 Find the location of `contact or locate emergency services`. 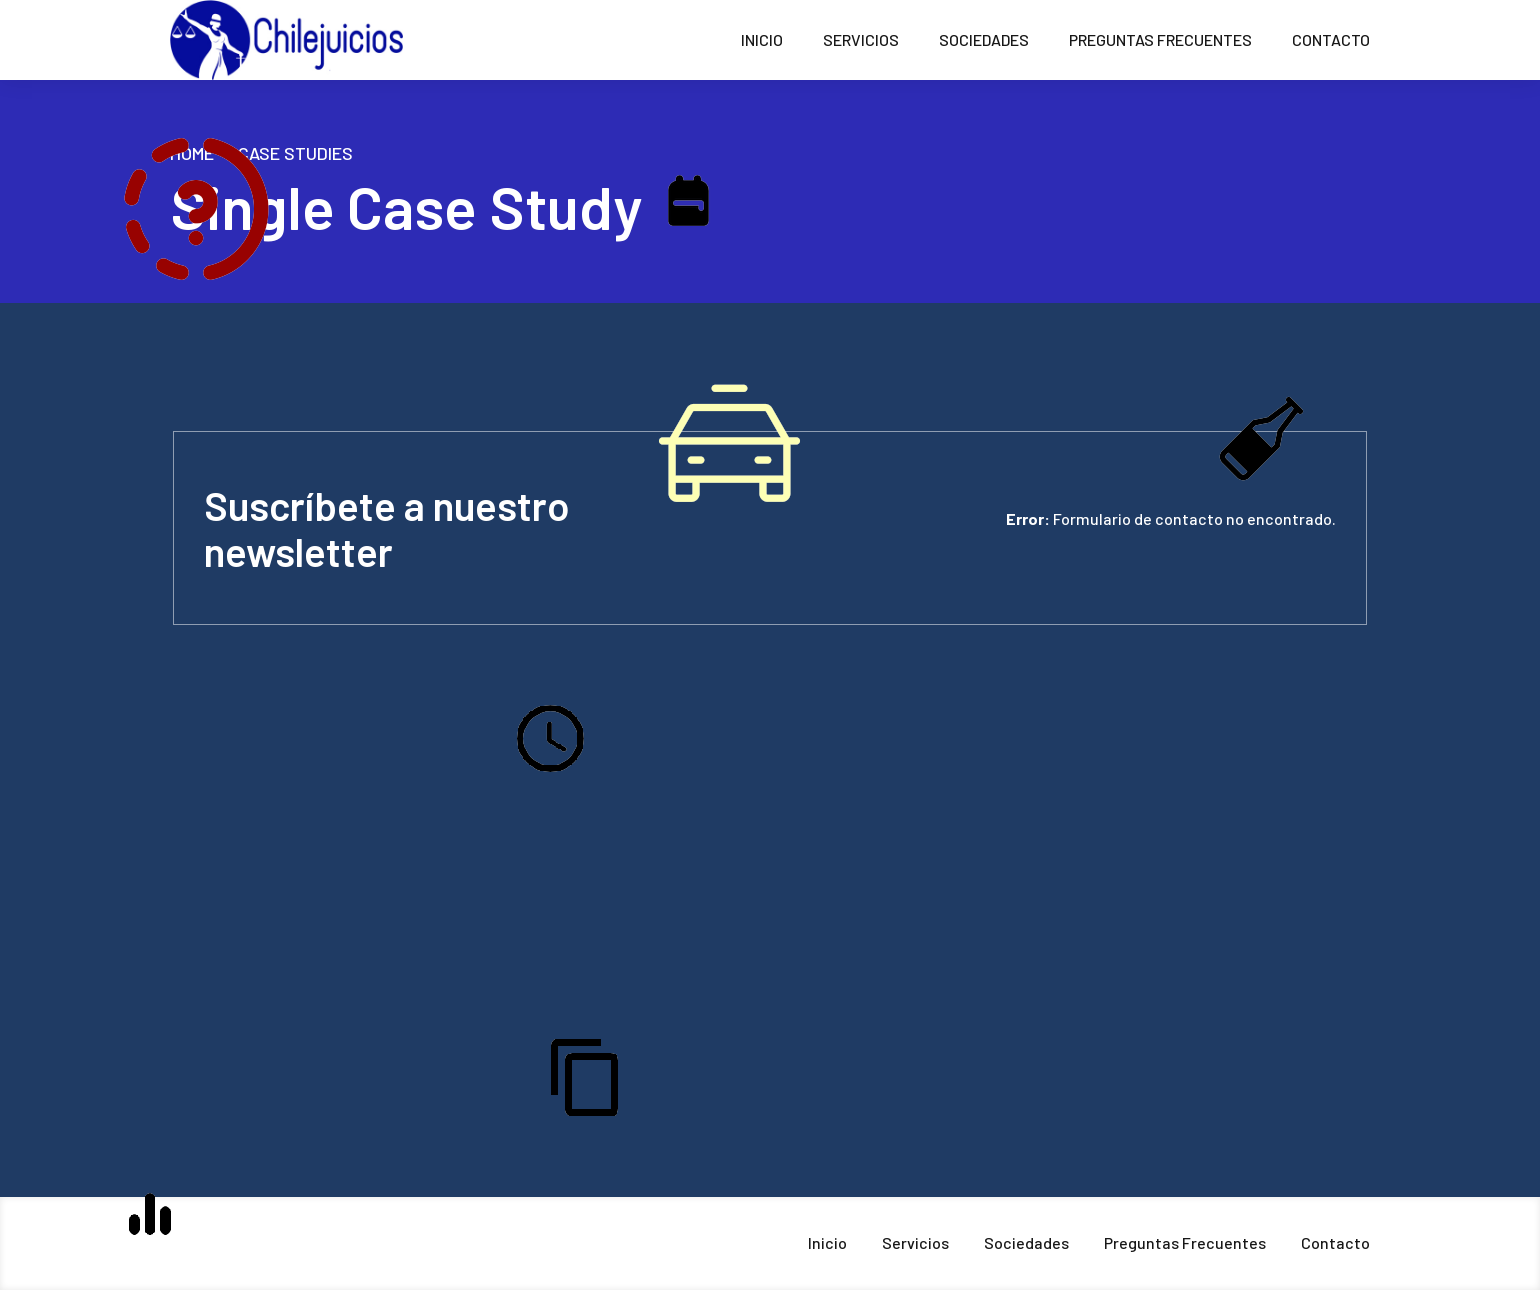

contact or locate emergency services is located at coordinates (729, 450).